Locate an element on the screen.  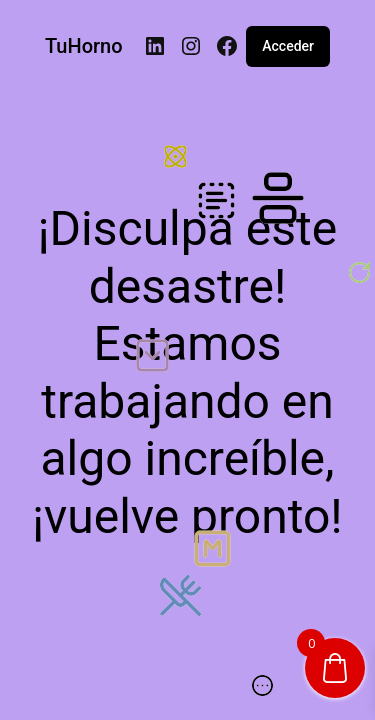
redo or repeat the last action is located at coordinates (359, 272).